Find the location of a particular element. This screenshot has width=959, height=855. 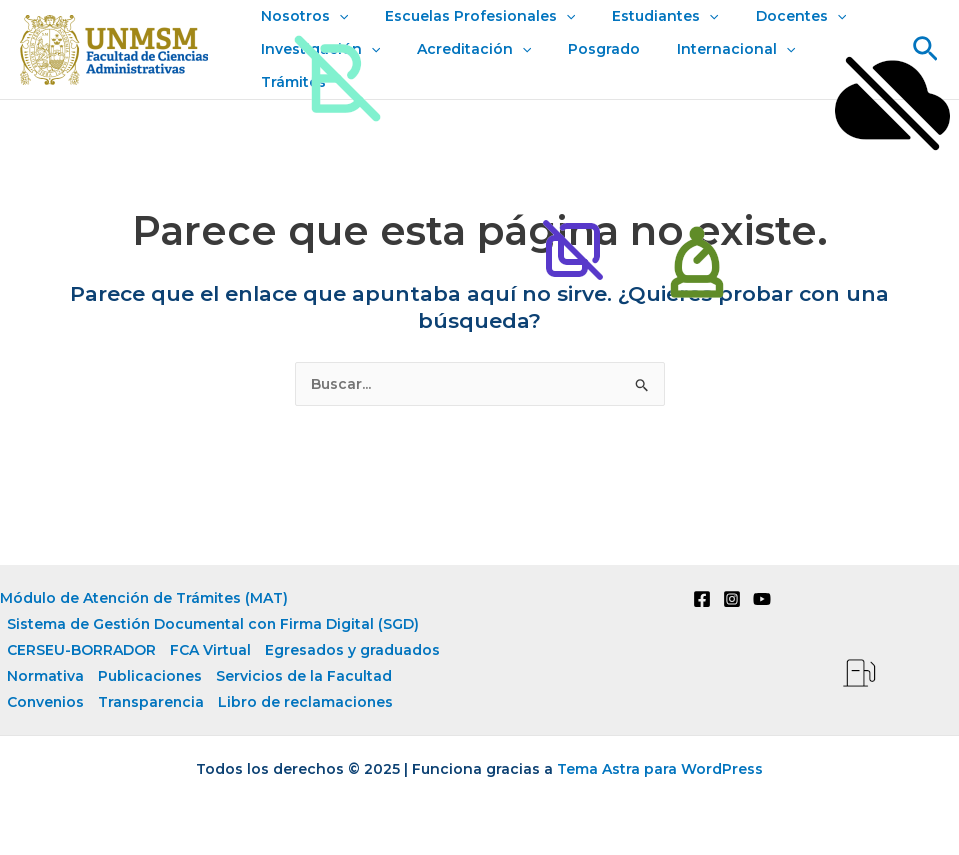

indicates no cloud connection available is located at coordinates (892, 103).